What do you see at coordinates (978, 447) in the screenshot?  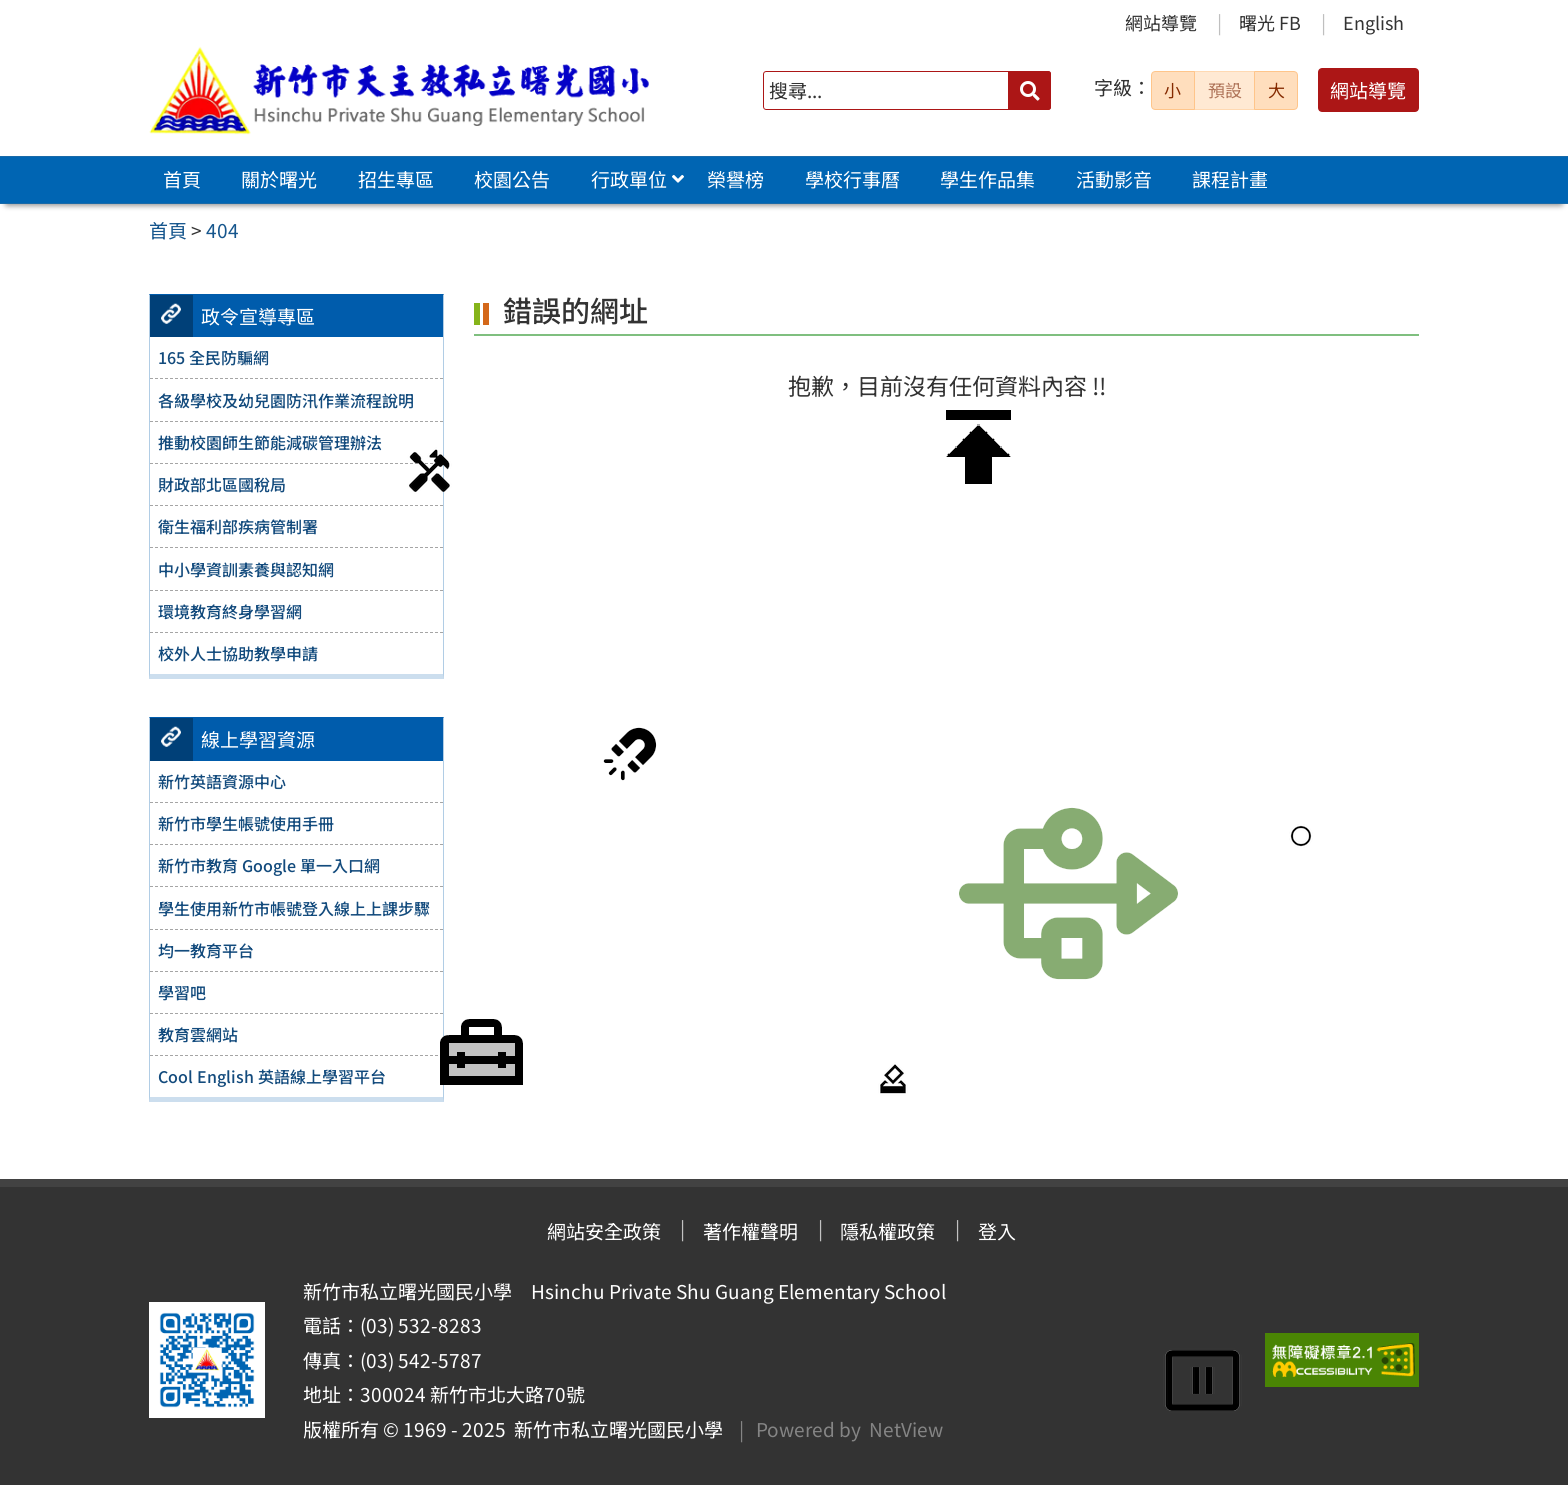 I see `publish or upload content` at bounding box center [978, 447].